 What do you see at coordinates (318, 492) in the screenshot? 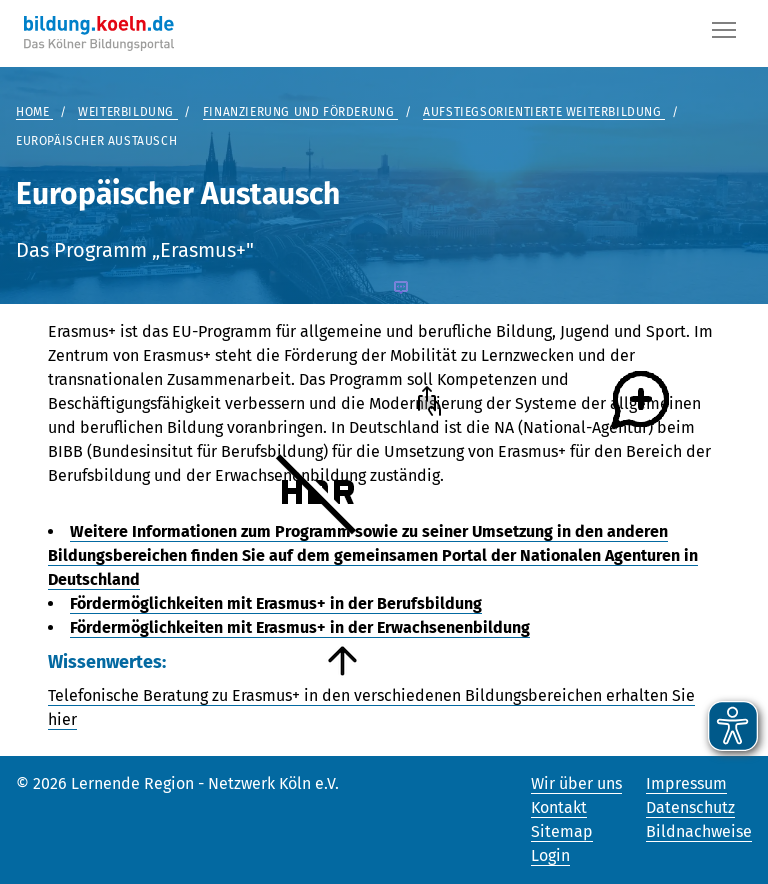
I see `disable HDR mode in camera settings` at bounding box center [318, 492].